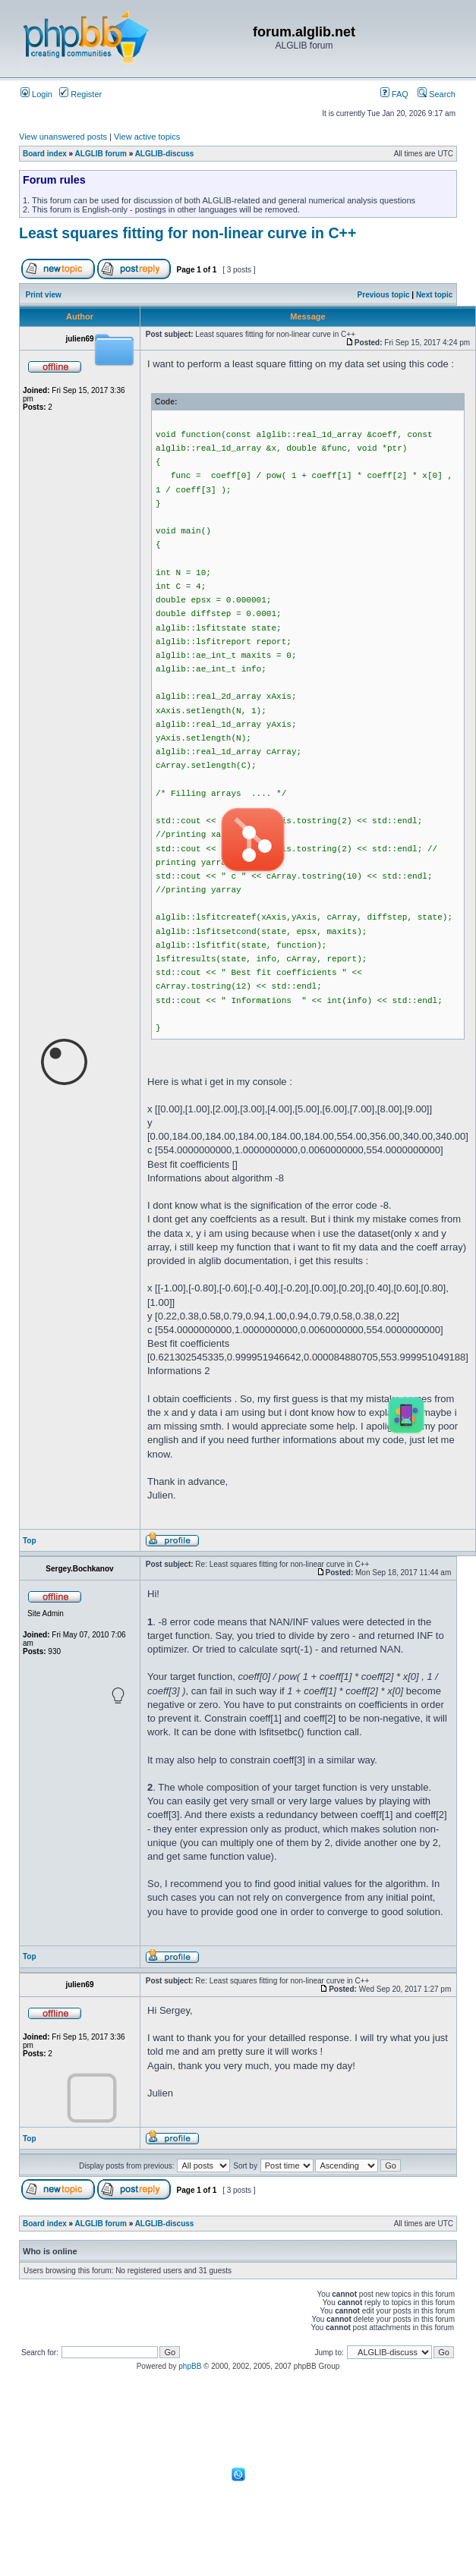 The image size is (476, 2576). Describe the element at coordinates (92, 2098) in the screenshot. I see `unchecked checkbox state` at that location.